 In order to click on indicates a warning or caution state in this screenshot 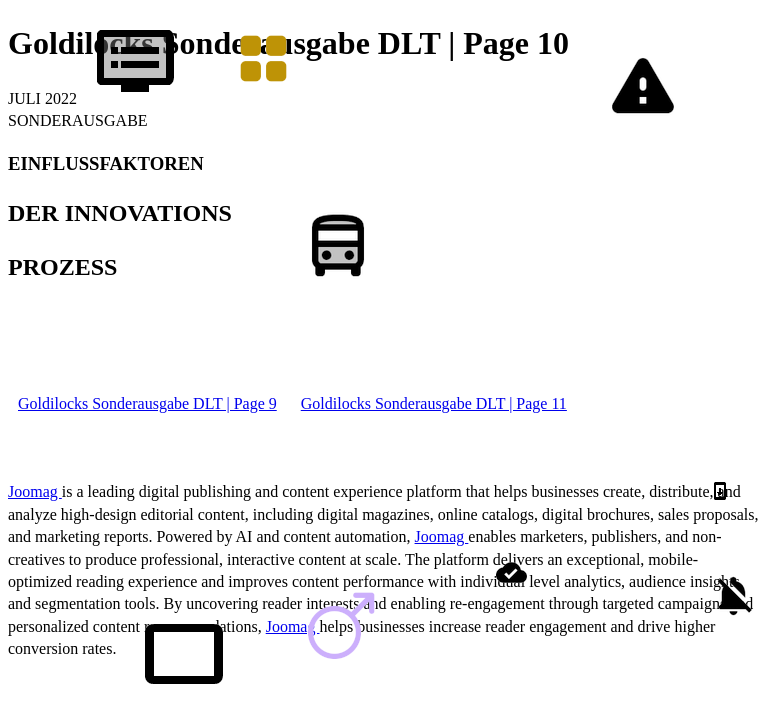, I will do `click(643, 84)`.